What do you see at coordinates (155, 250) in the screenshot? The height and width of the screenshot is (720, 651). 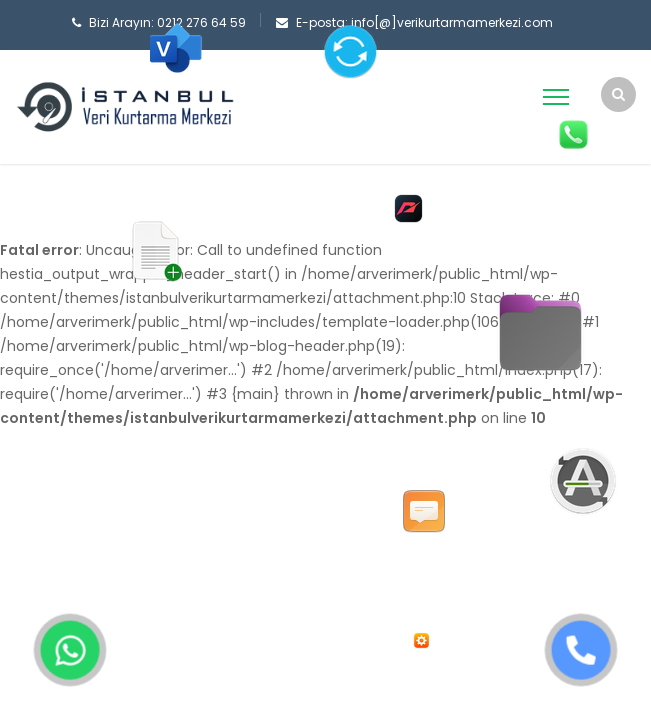 I see `create a new text document` at bounding box center [155, 250].